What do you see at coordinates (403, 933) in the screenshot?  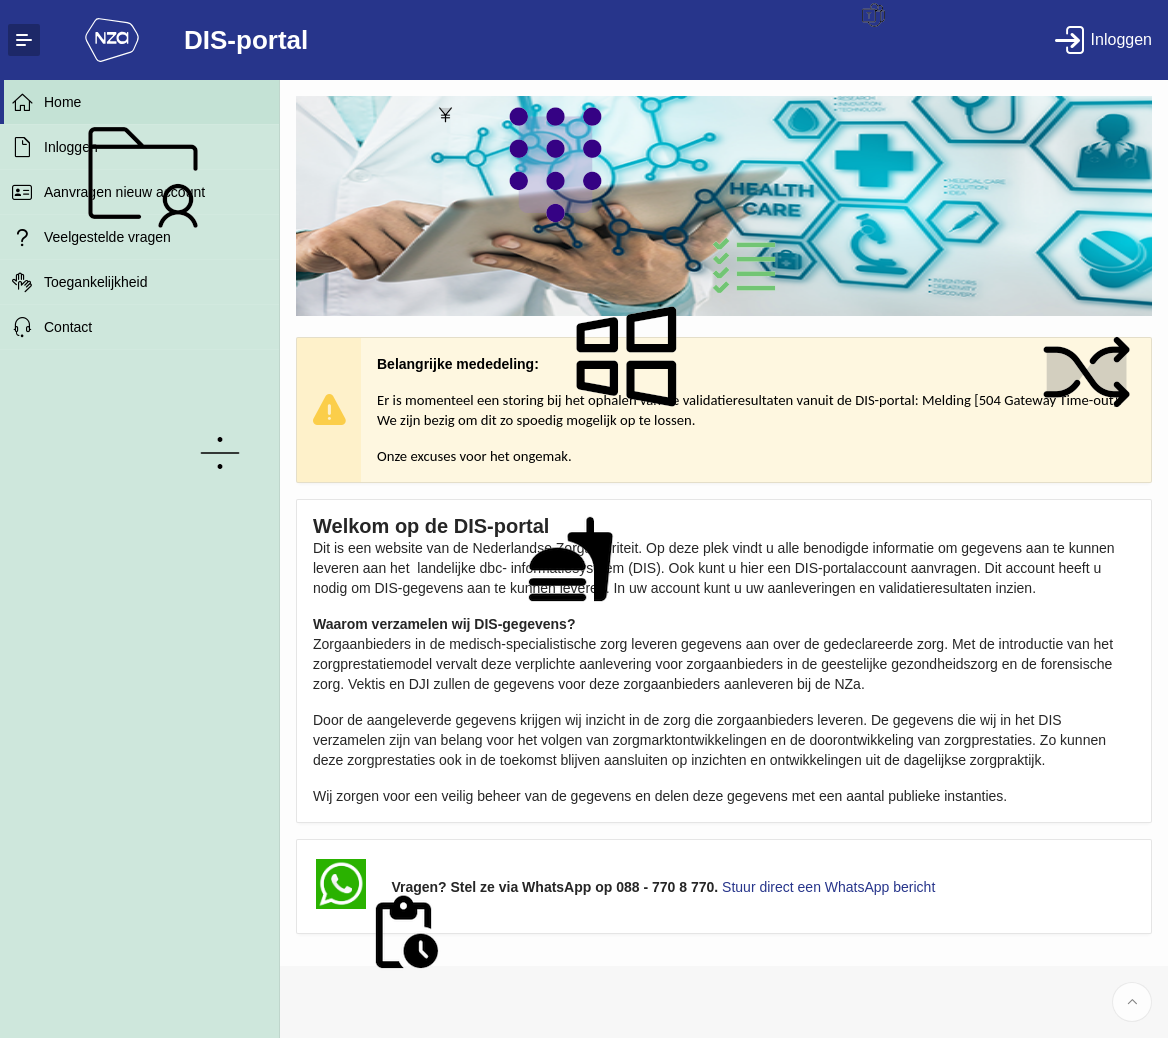 I see `view tasks awaiting completion` at bounding box center [403, 933].